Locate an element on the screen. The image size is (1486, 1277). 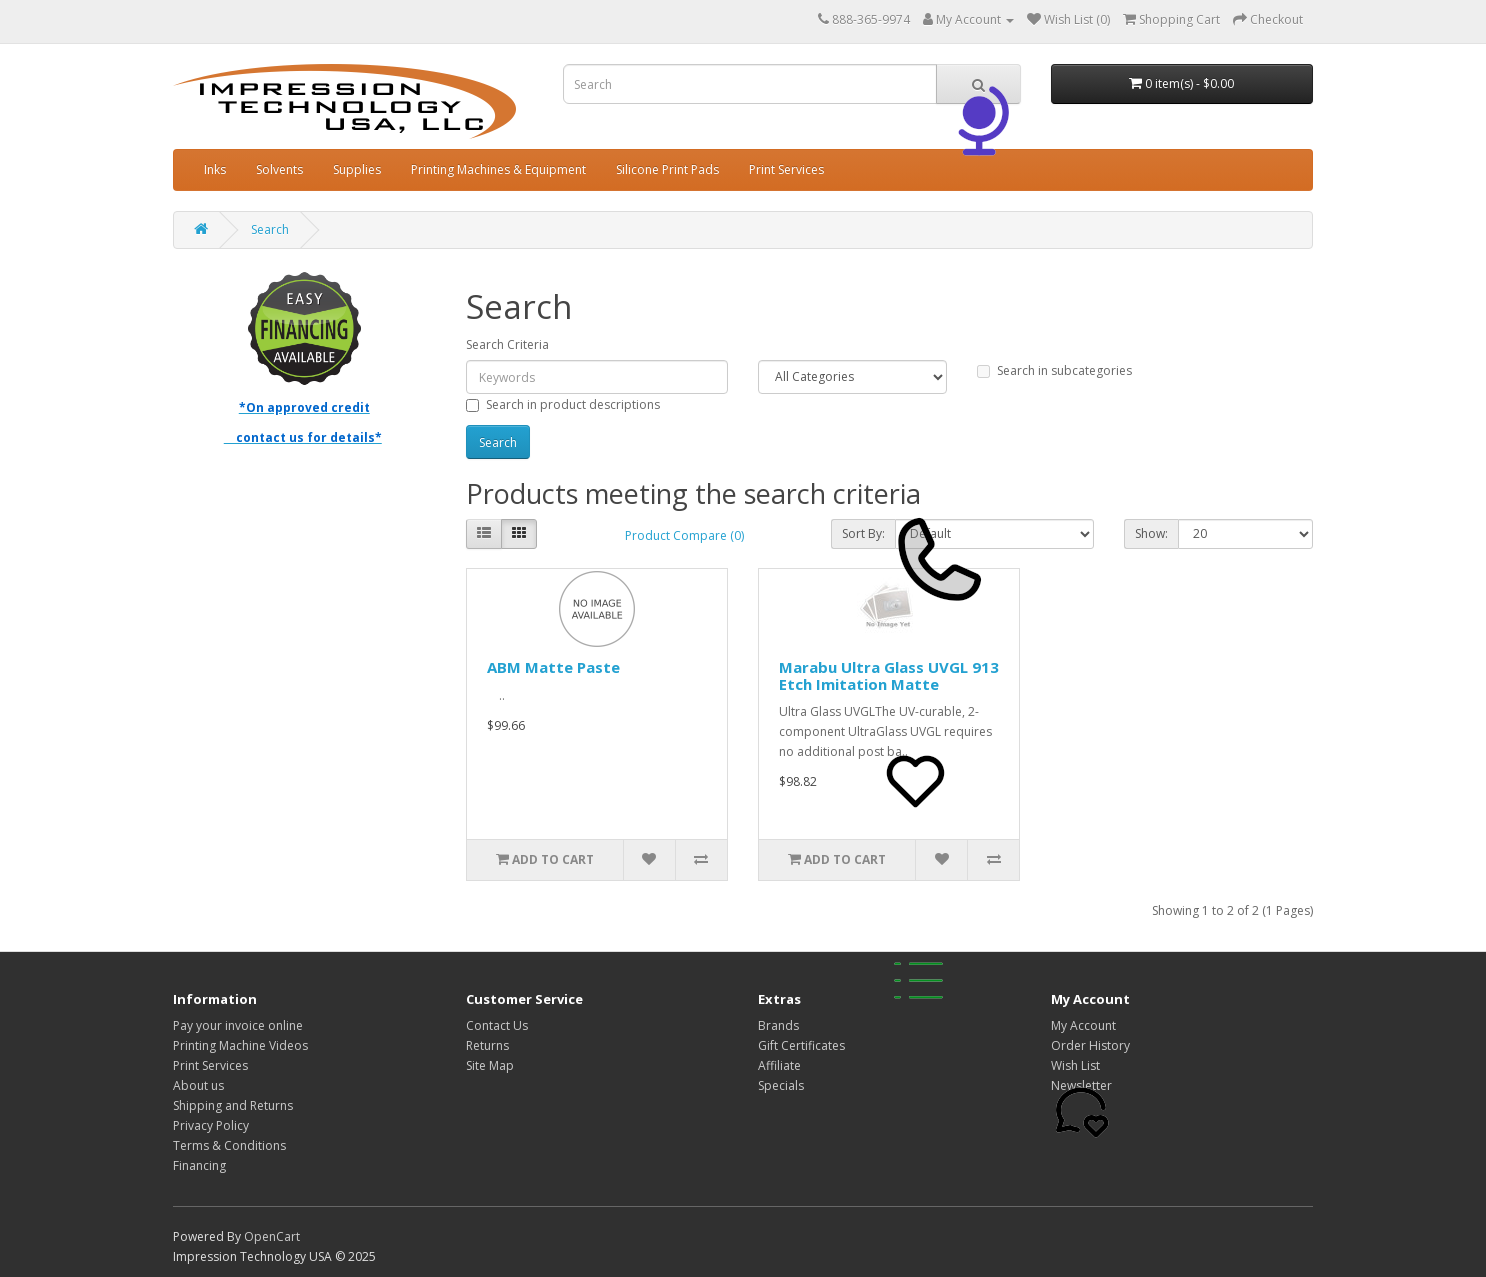
tap to make a phone call is located at coordinates (938, 561).